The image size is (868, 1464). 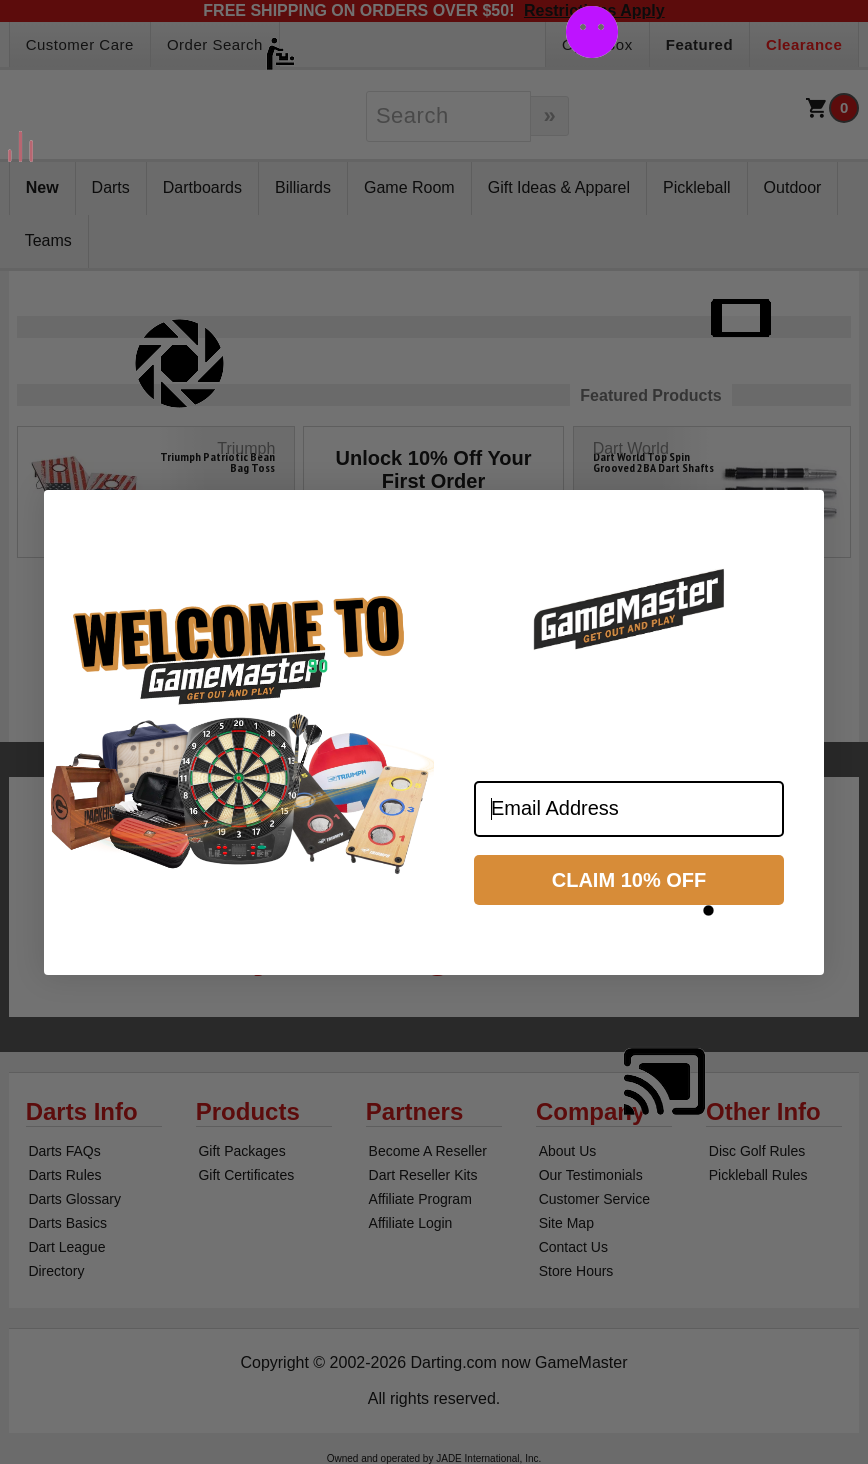 I want to click on a neutral or blank emoji reaction, so click(x=592, y=32).